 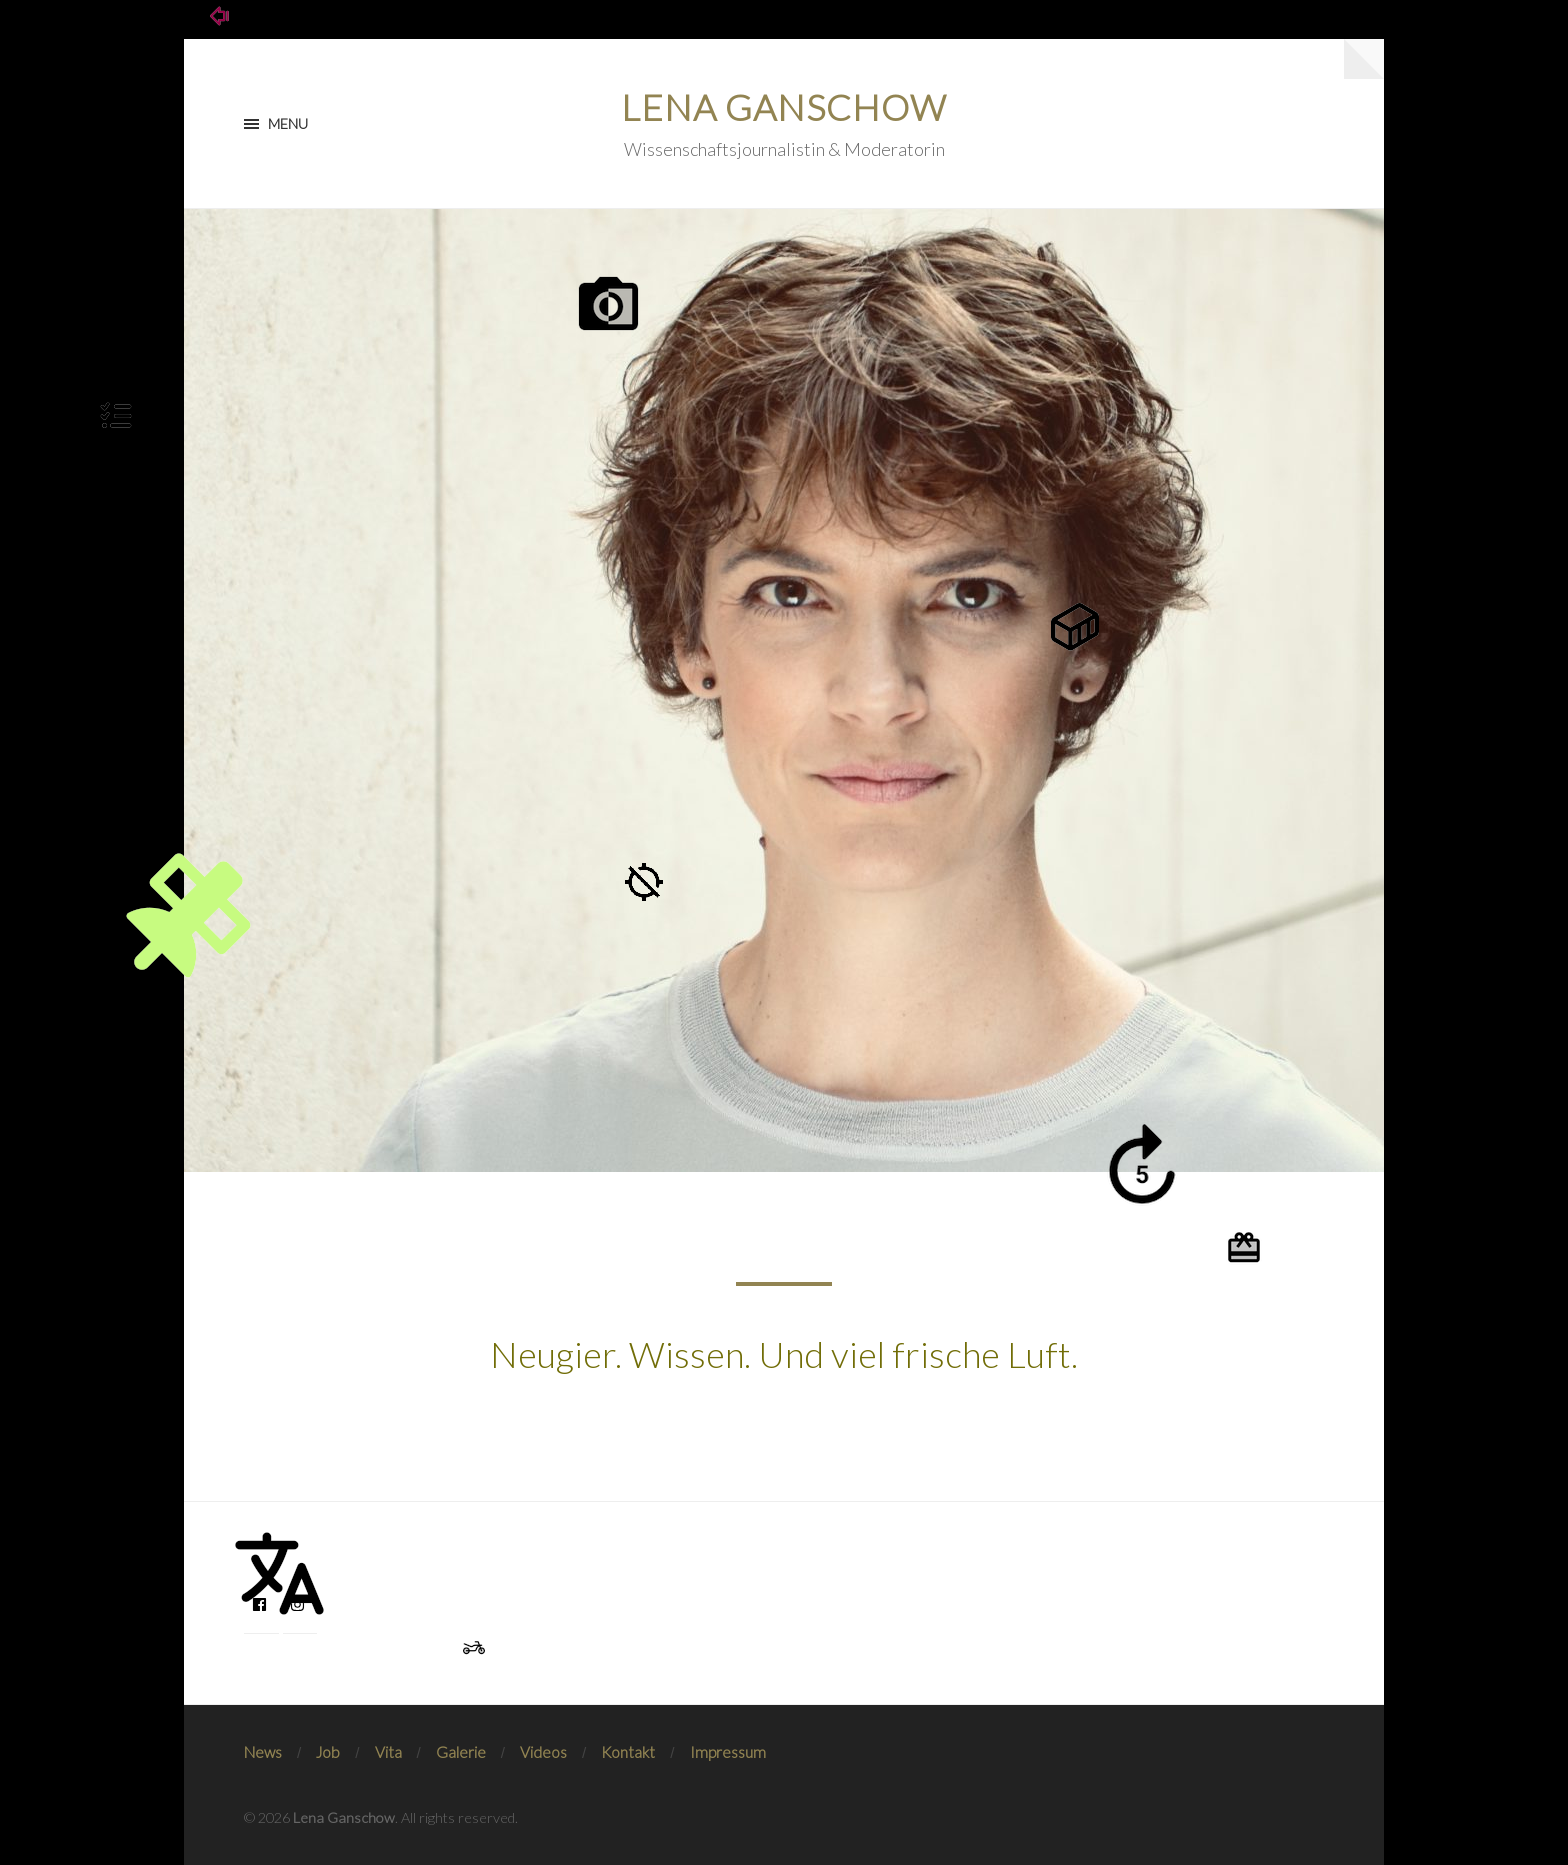 What do you see at coordinates (279, 1573) in the screenshot?
I see `change language settings` at bounding box center [279, 1573].